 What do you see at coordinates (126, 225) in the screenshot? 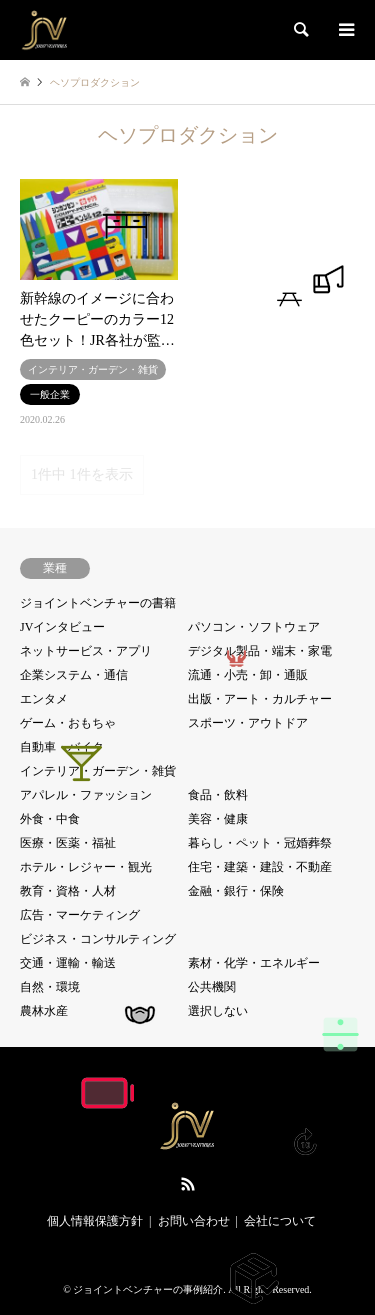
I see `access desk or workspace settings` at bounding box center [126, 225].